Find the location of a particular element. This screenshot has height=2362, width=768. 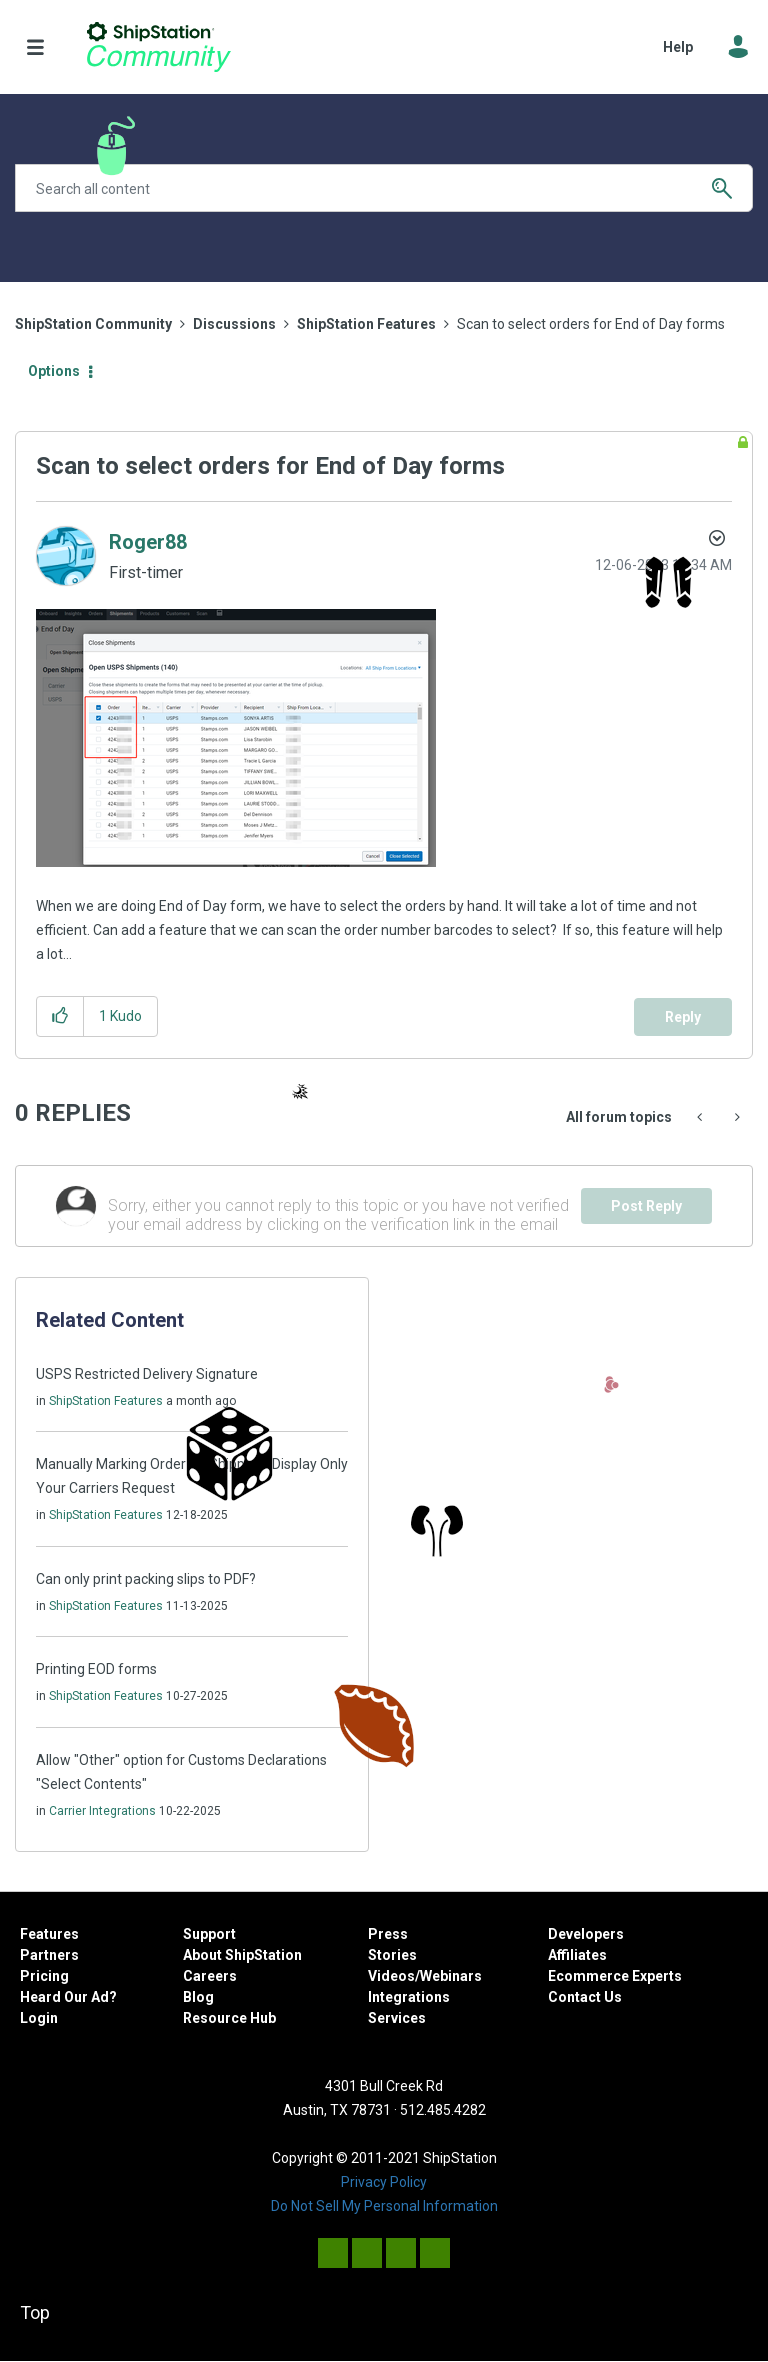

select dumpling as a food item is located at coordinates (374, 1726).